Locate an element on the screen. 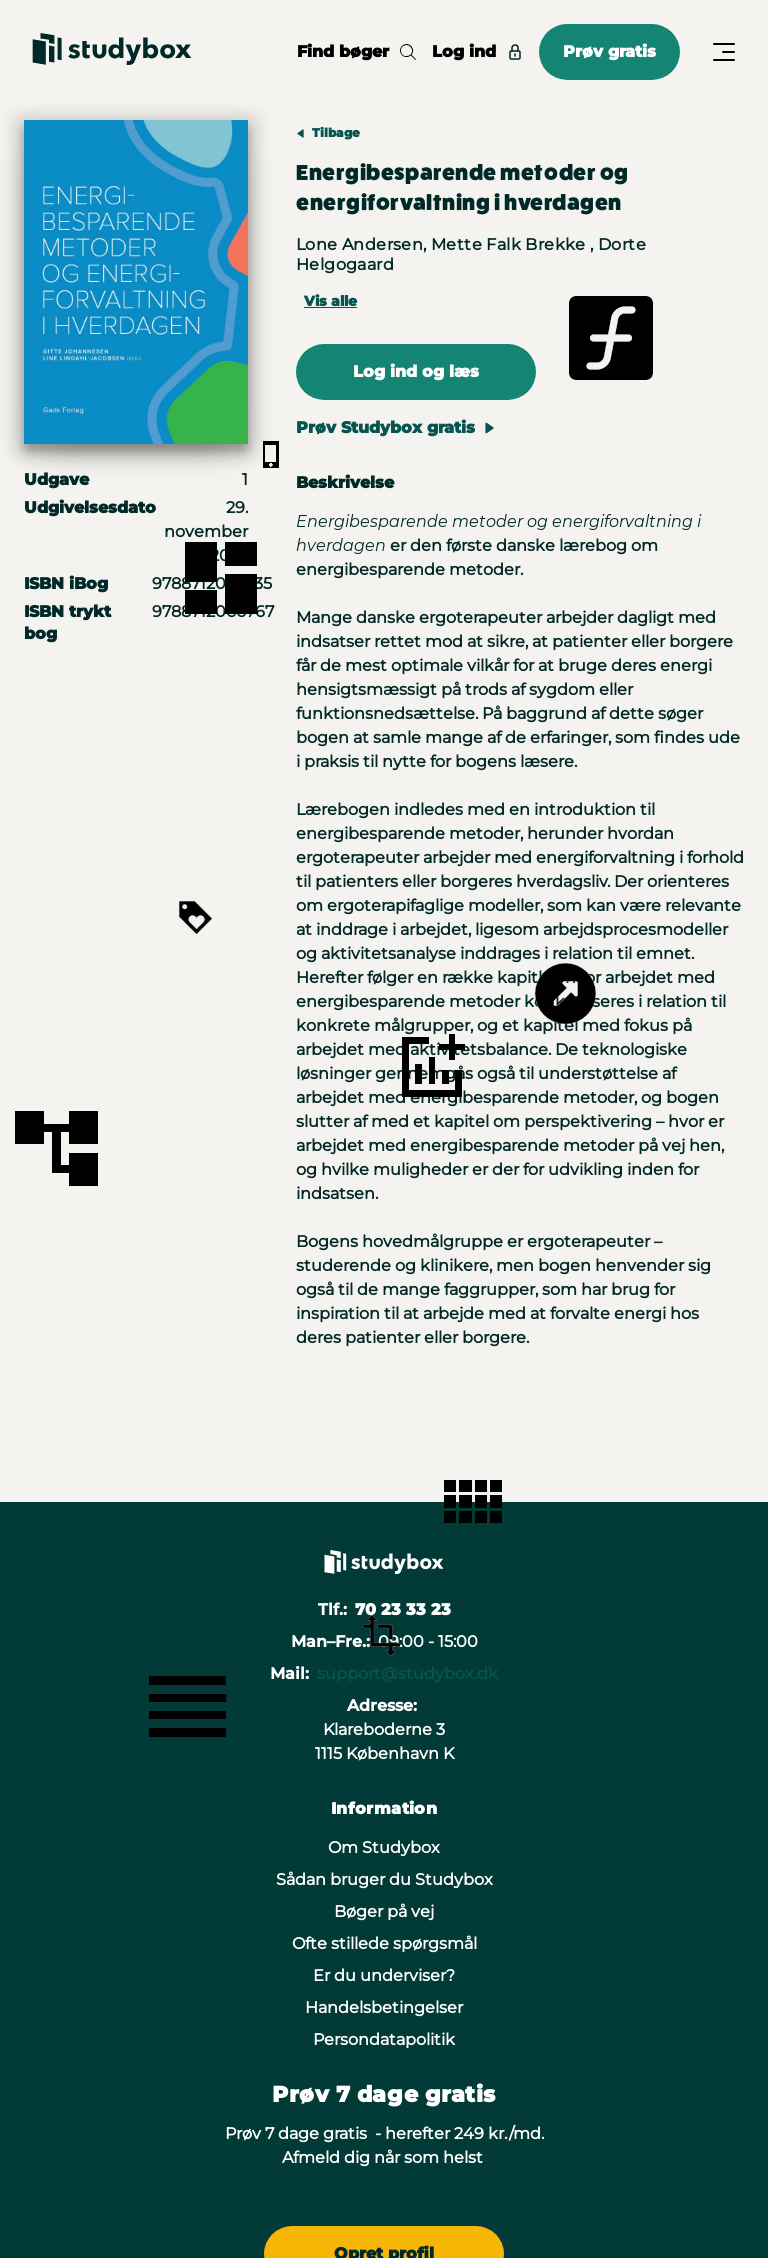  access or create a function in code editor is located at coordinates (611, 338).